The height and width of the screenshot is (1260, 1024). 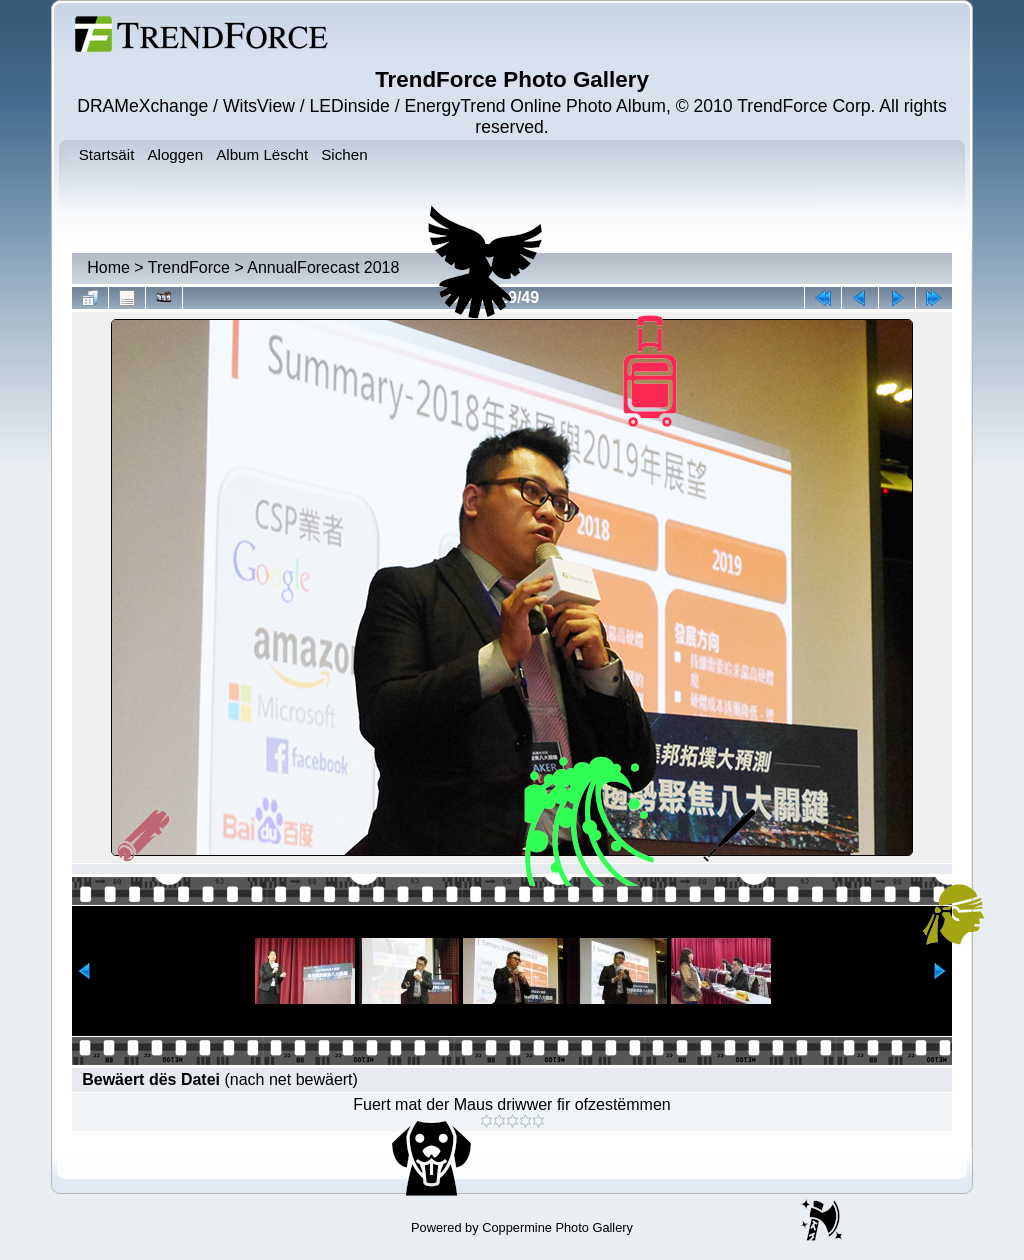 What do you see at coordinates (953, 914) in the screenshot?
I see `toggle hidden or spoiler content` at bounding box center [953, 914].